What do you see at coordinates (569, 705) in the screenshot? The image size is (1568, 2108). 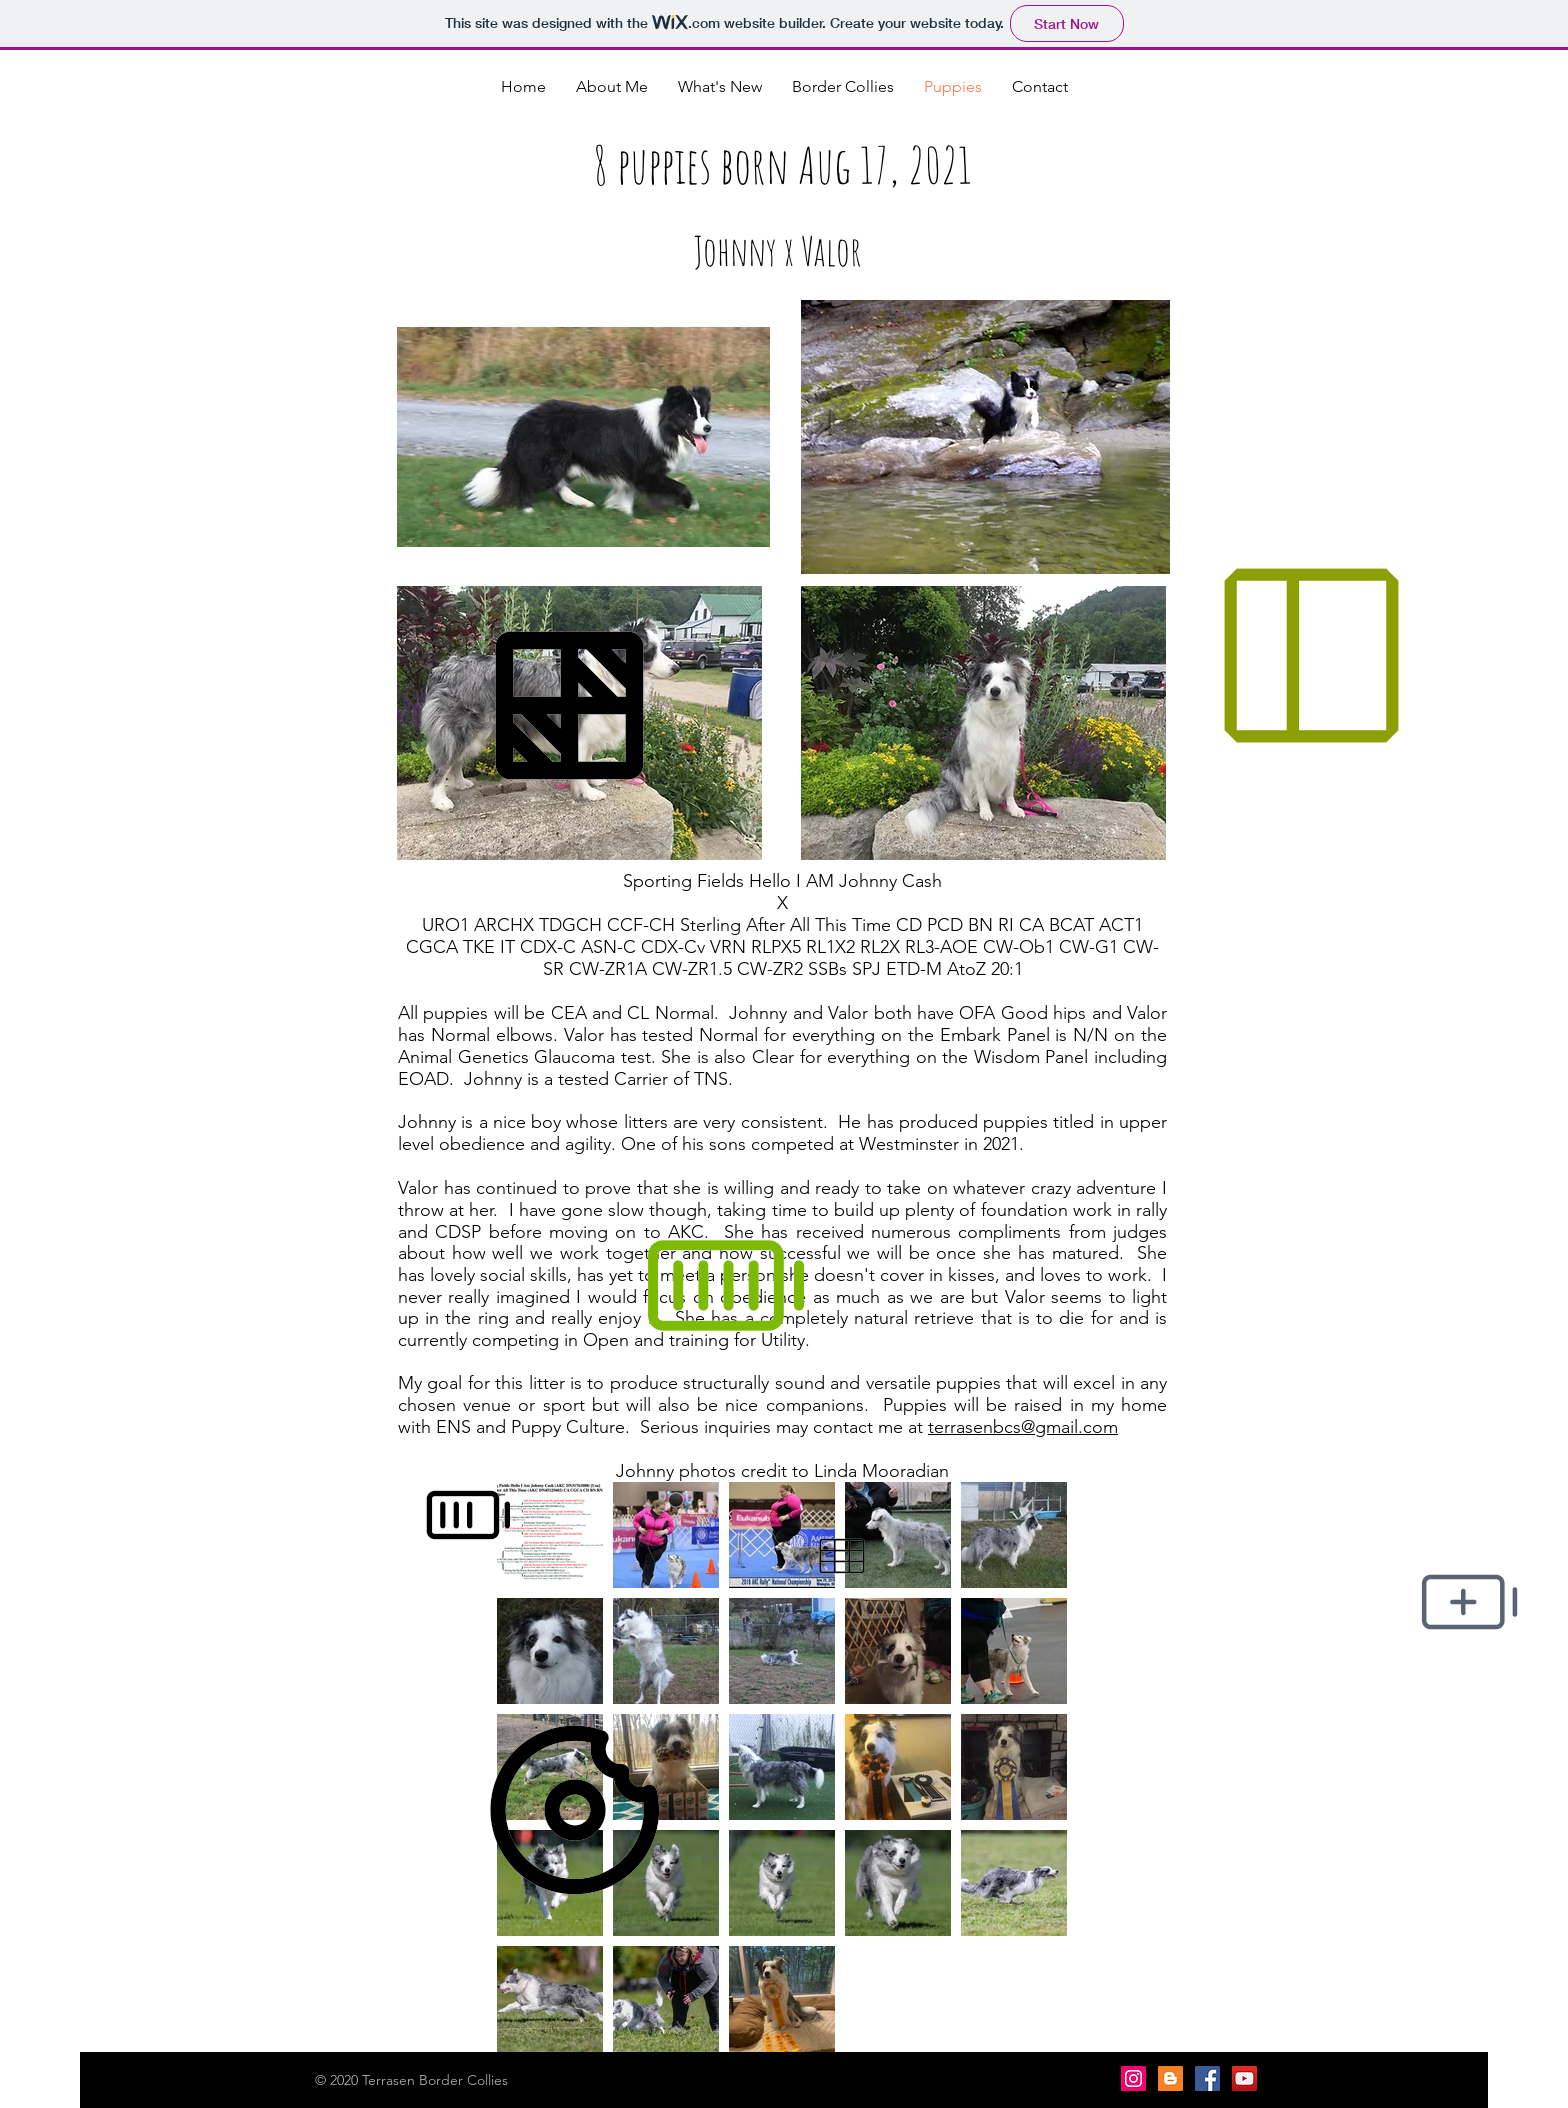 I see `toggle transparency grid view` at bounding box center [569, 705].